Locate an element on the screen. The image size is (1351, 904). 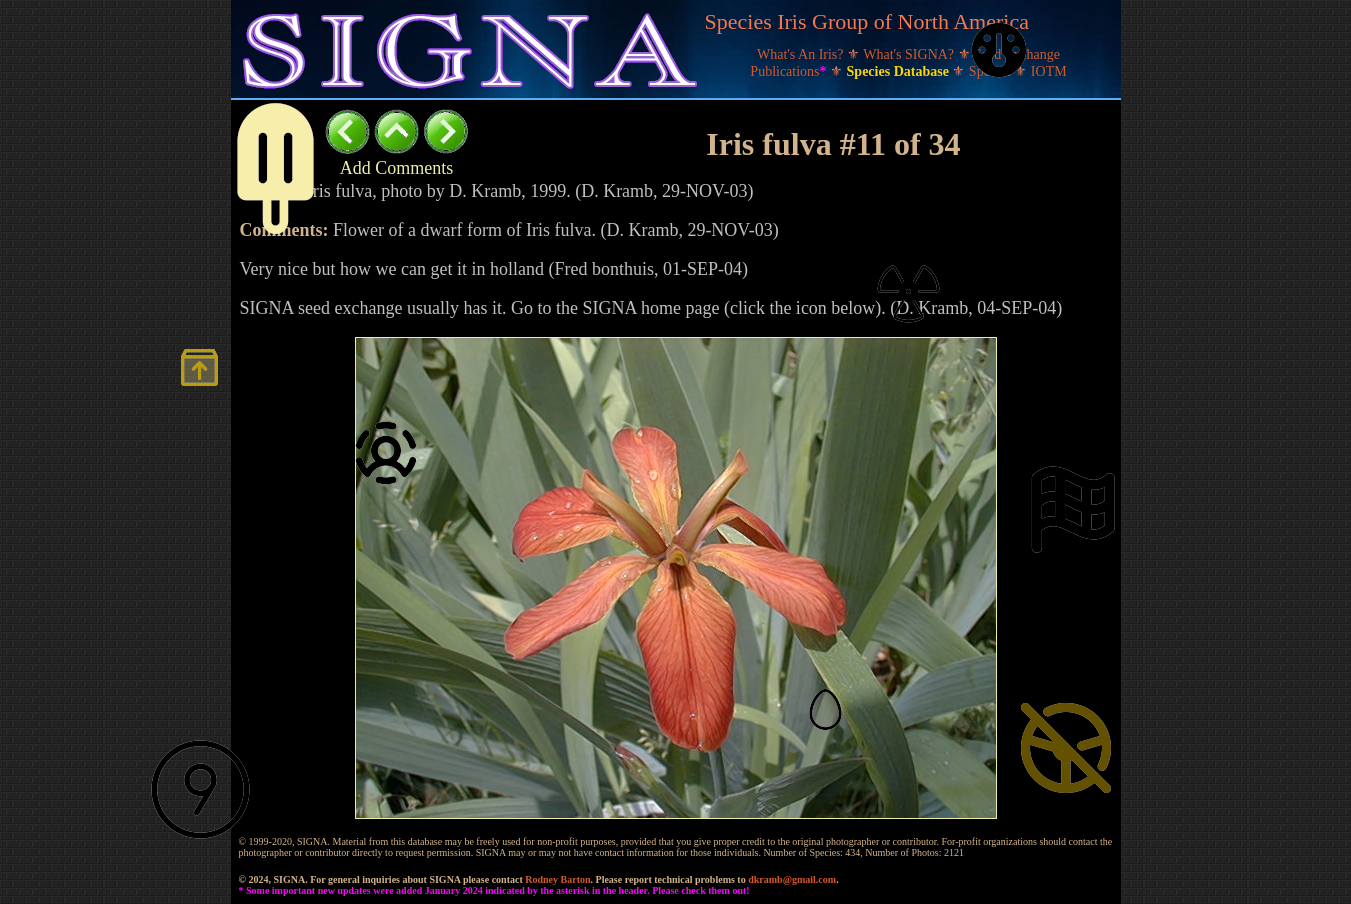
indicates a finish line or goal completion is located at coordinates (1070, 508).